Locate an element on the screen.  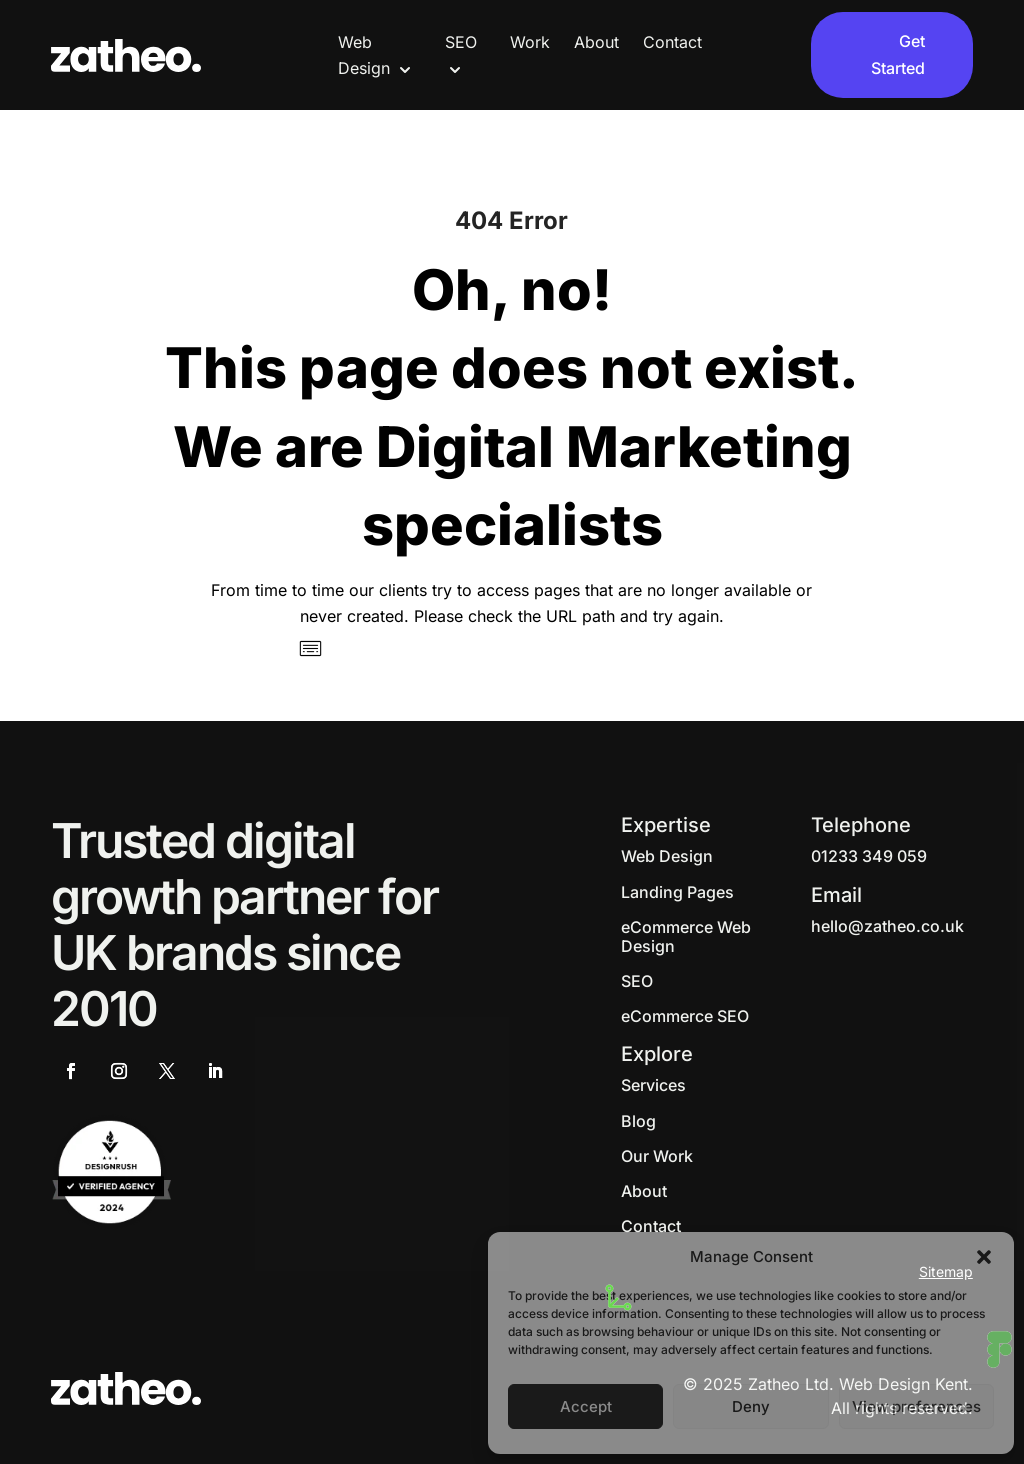
open on-screen keyboard is located at coordinates (310, 648).